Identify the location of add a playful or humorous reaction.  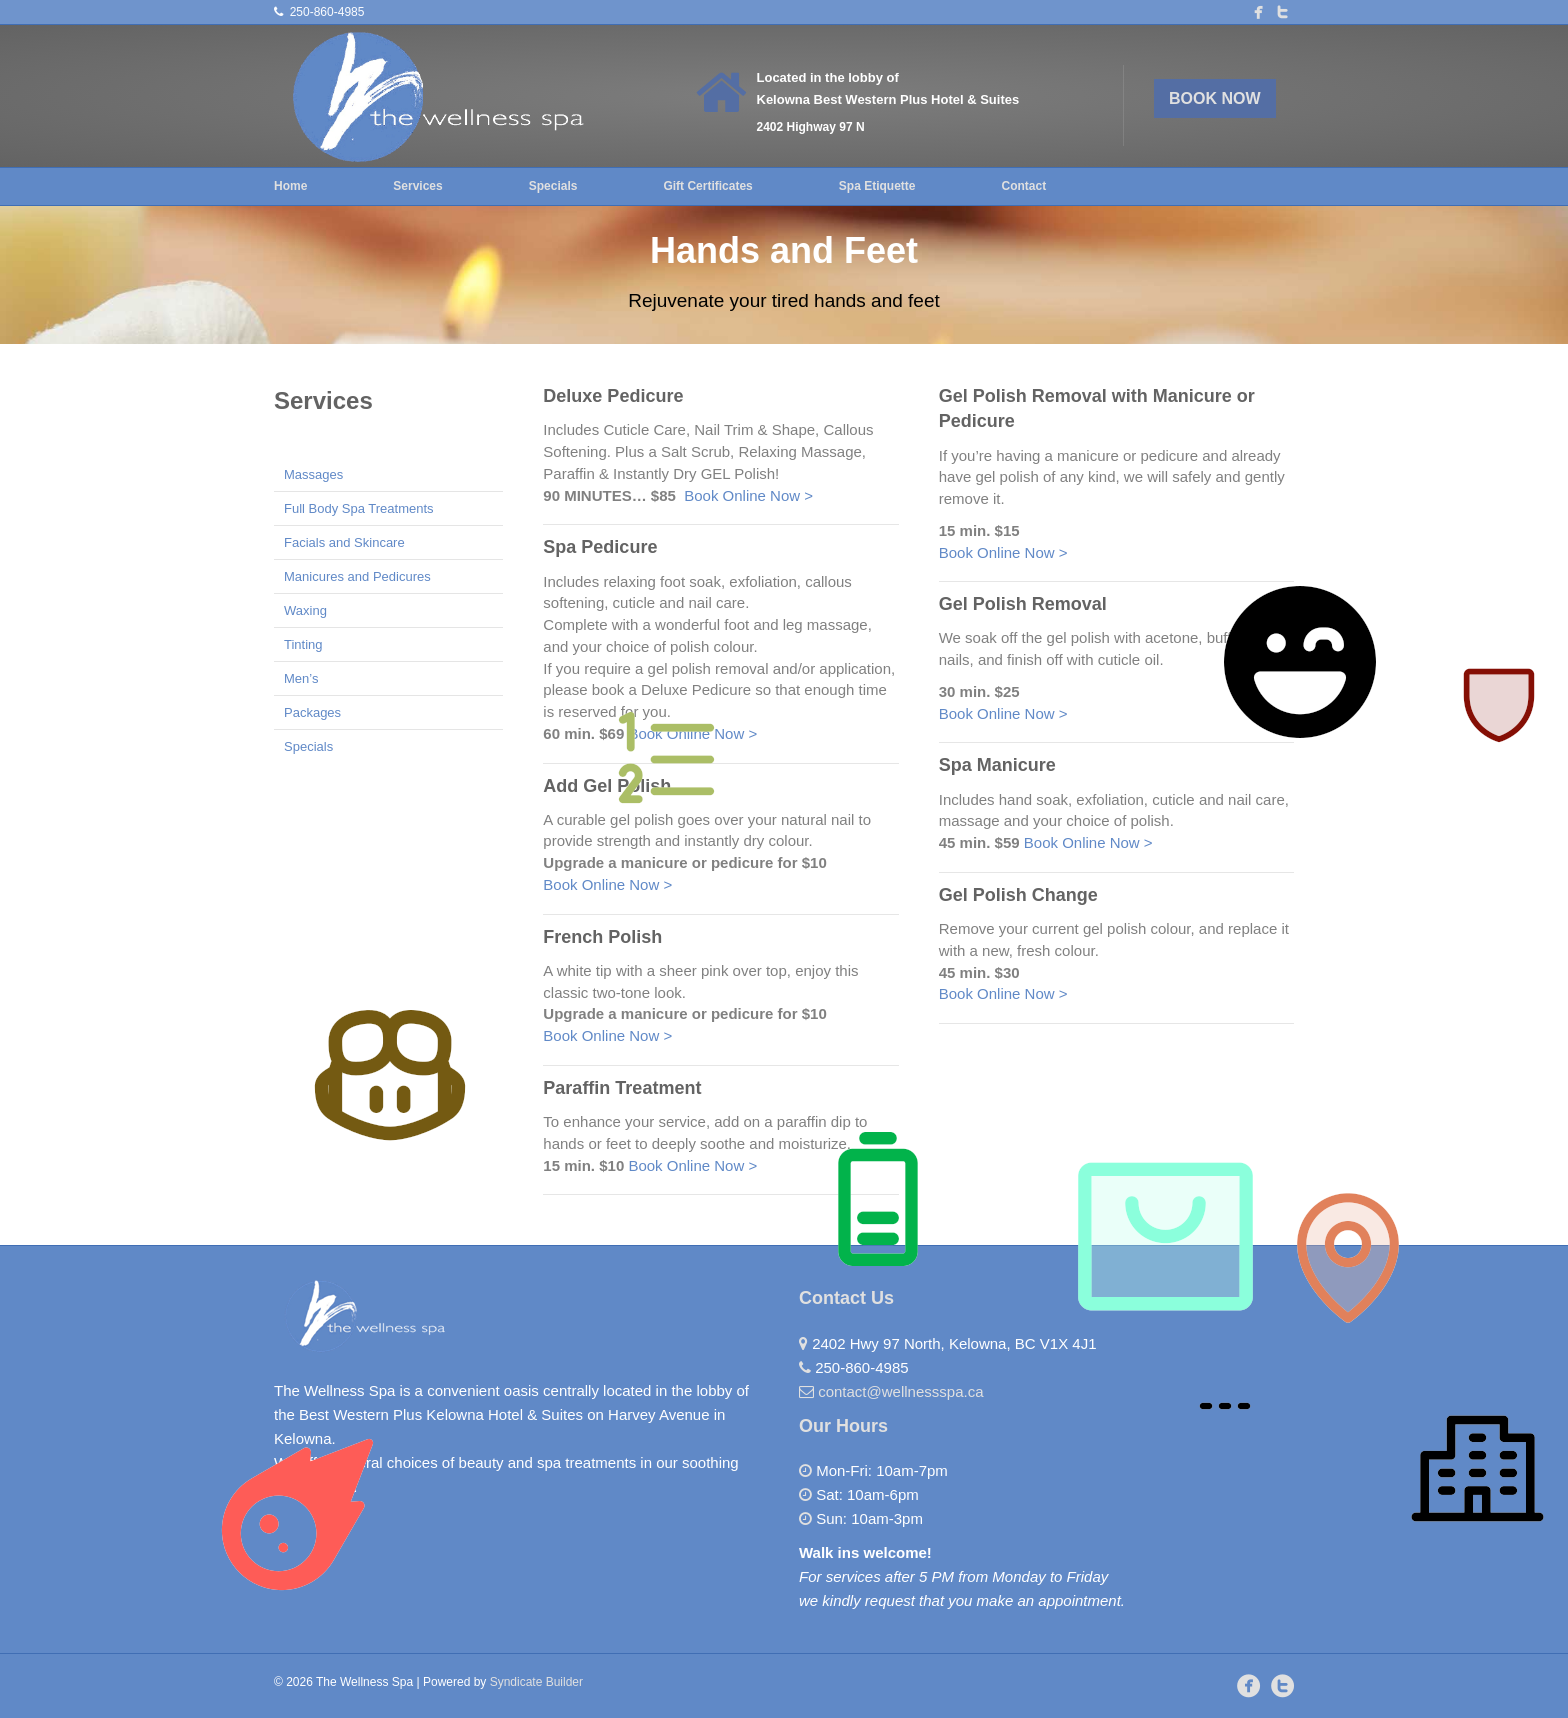
(1300, 662).